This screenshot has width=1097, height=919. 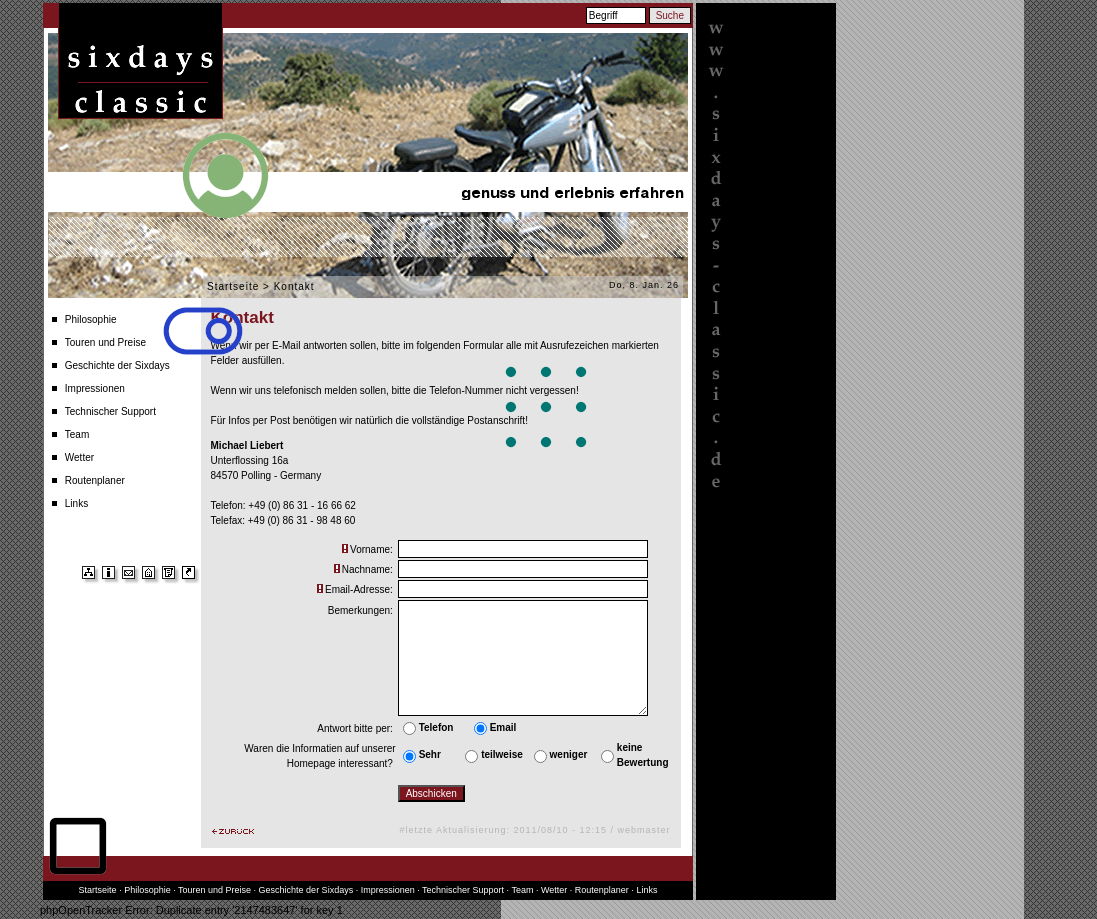 I want to click on stop media playback, so click(x=78, y=846).